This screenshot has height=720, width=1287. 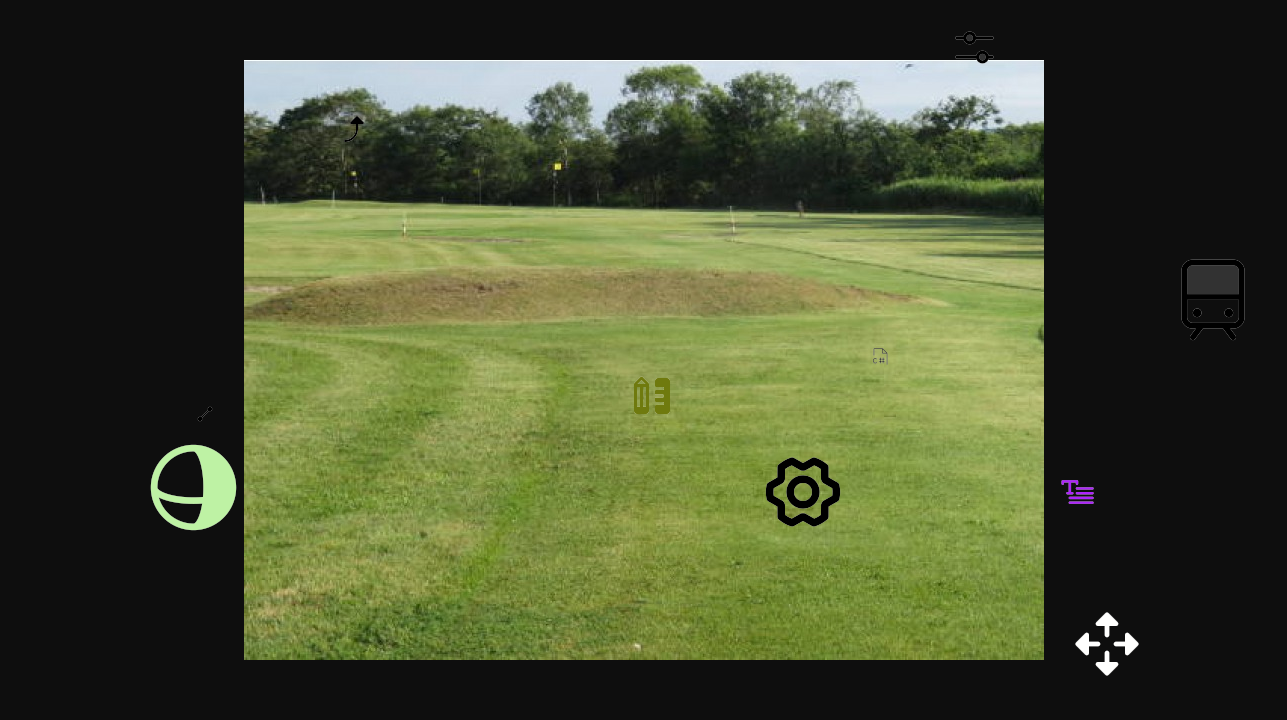 What do you see at coordinates (1077, 492) in the screenshot?
I see `read articles from the new york times` at bounding box center [1077, 492].